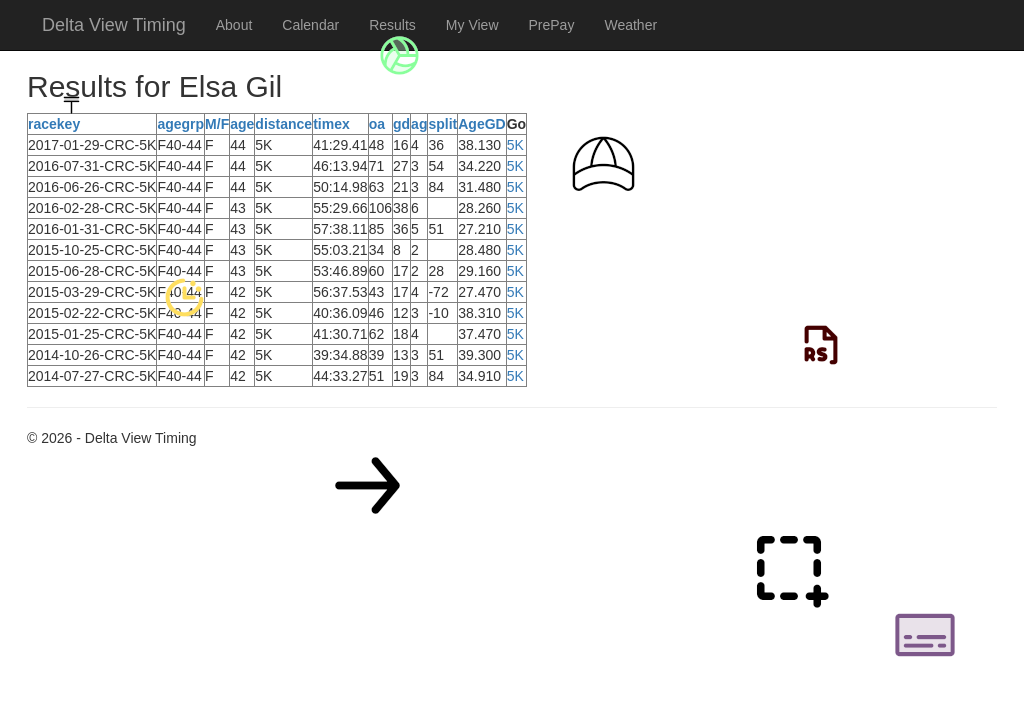 This screenshot has width=1024, height=720. Describe the element at coordinates (603, 167) in the screenshot. I see `select headwear or cap accessory` at that location.